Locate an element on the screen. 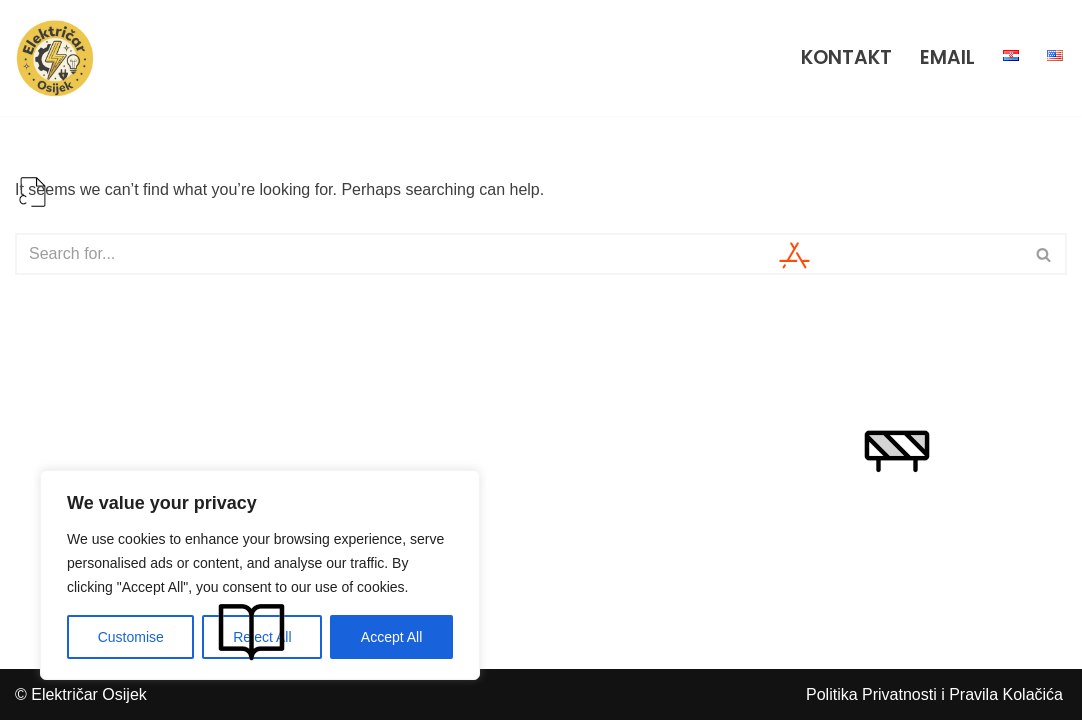 The image size is (1082, 720). open the app store is located at coordinates (794, 256).